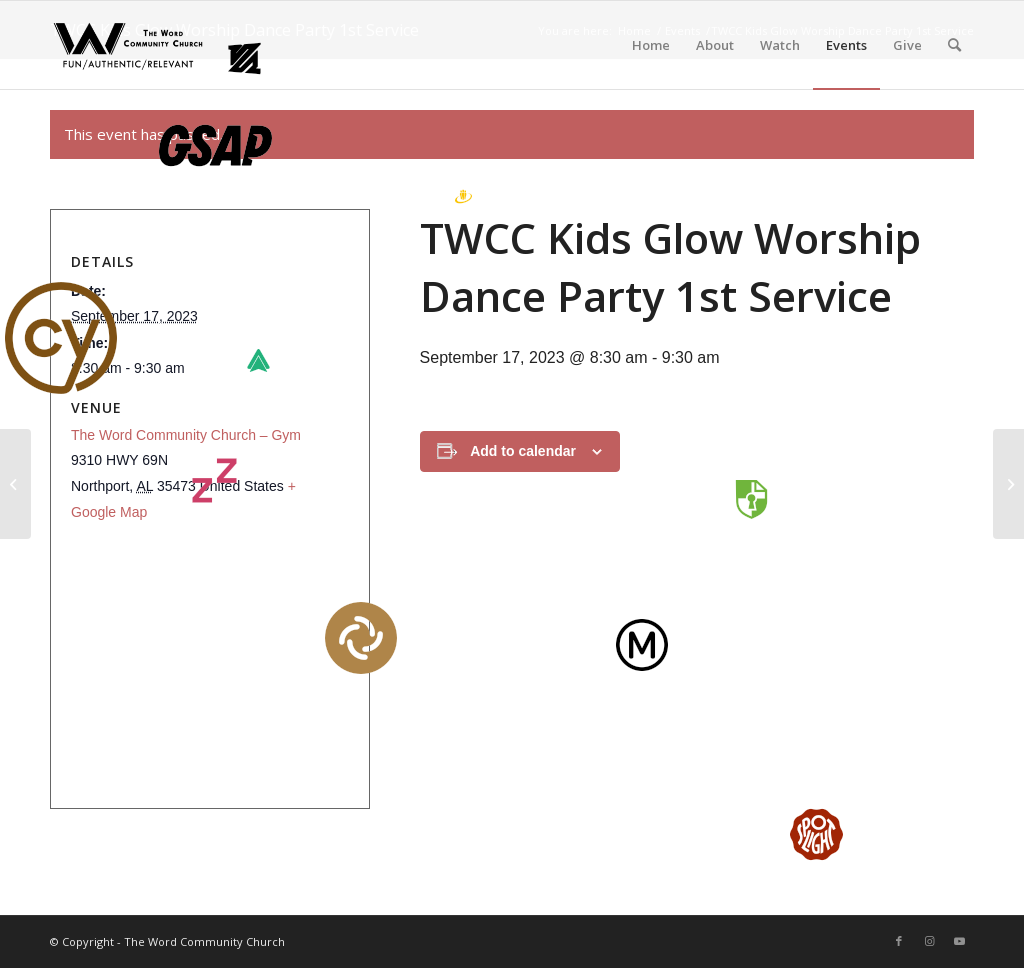  Describe the element at coordinates (215, 145) in the screenshot. I see `GSAP (GreenSock Animation Platform) brand logo` at that location.